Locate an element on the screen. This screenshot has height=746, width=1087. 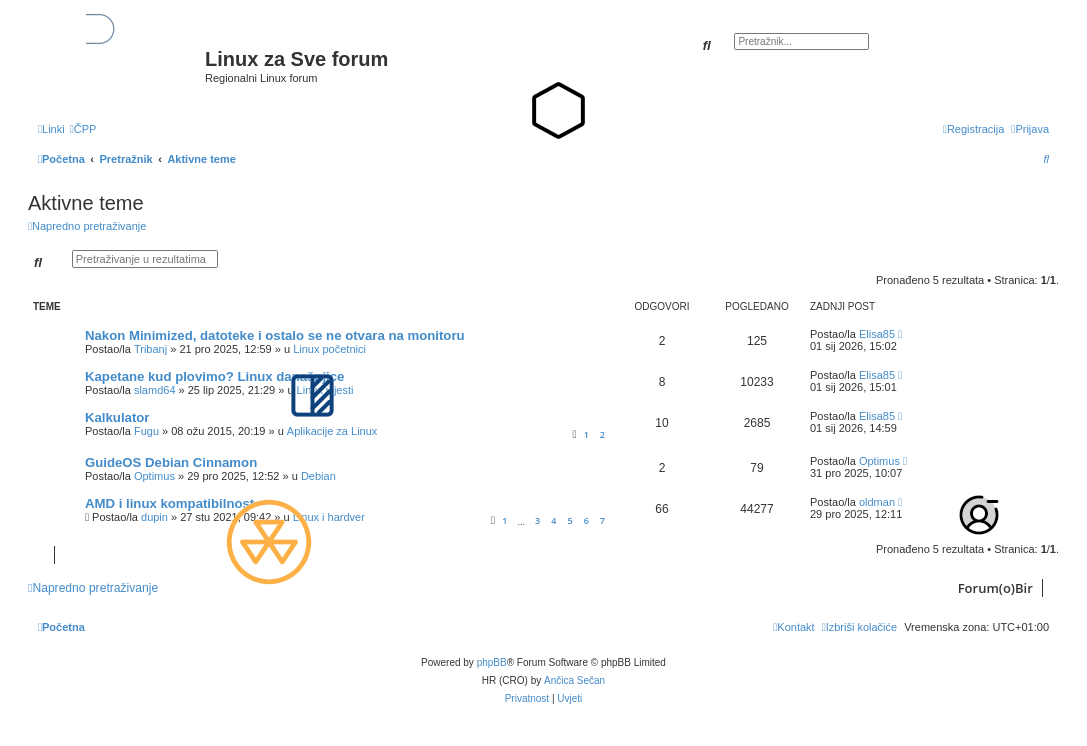
remove a user from your contacts is located at coordinates (979, 515).